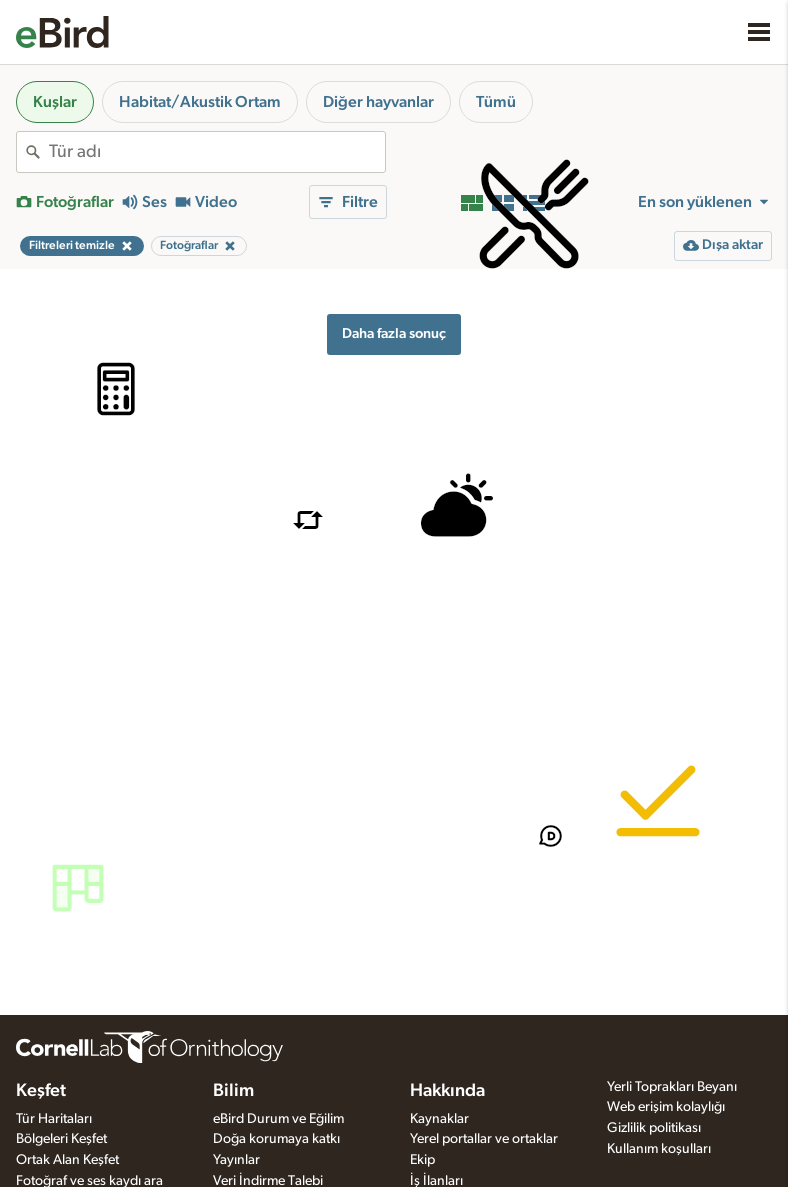 Image resolution: width=788 pixels, height=1187 pixels. Describe the element at coordinates (116, 389) in the screenshot. I see `open the calculator app` at that location.